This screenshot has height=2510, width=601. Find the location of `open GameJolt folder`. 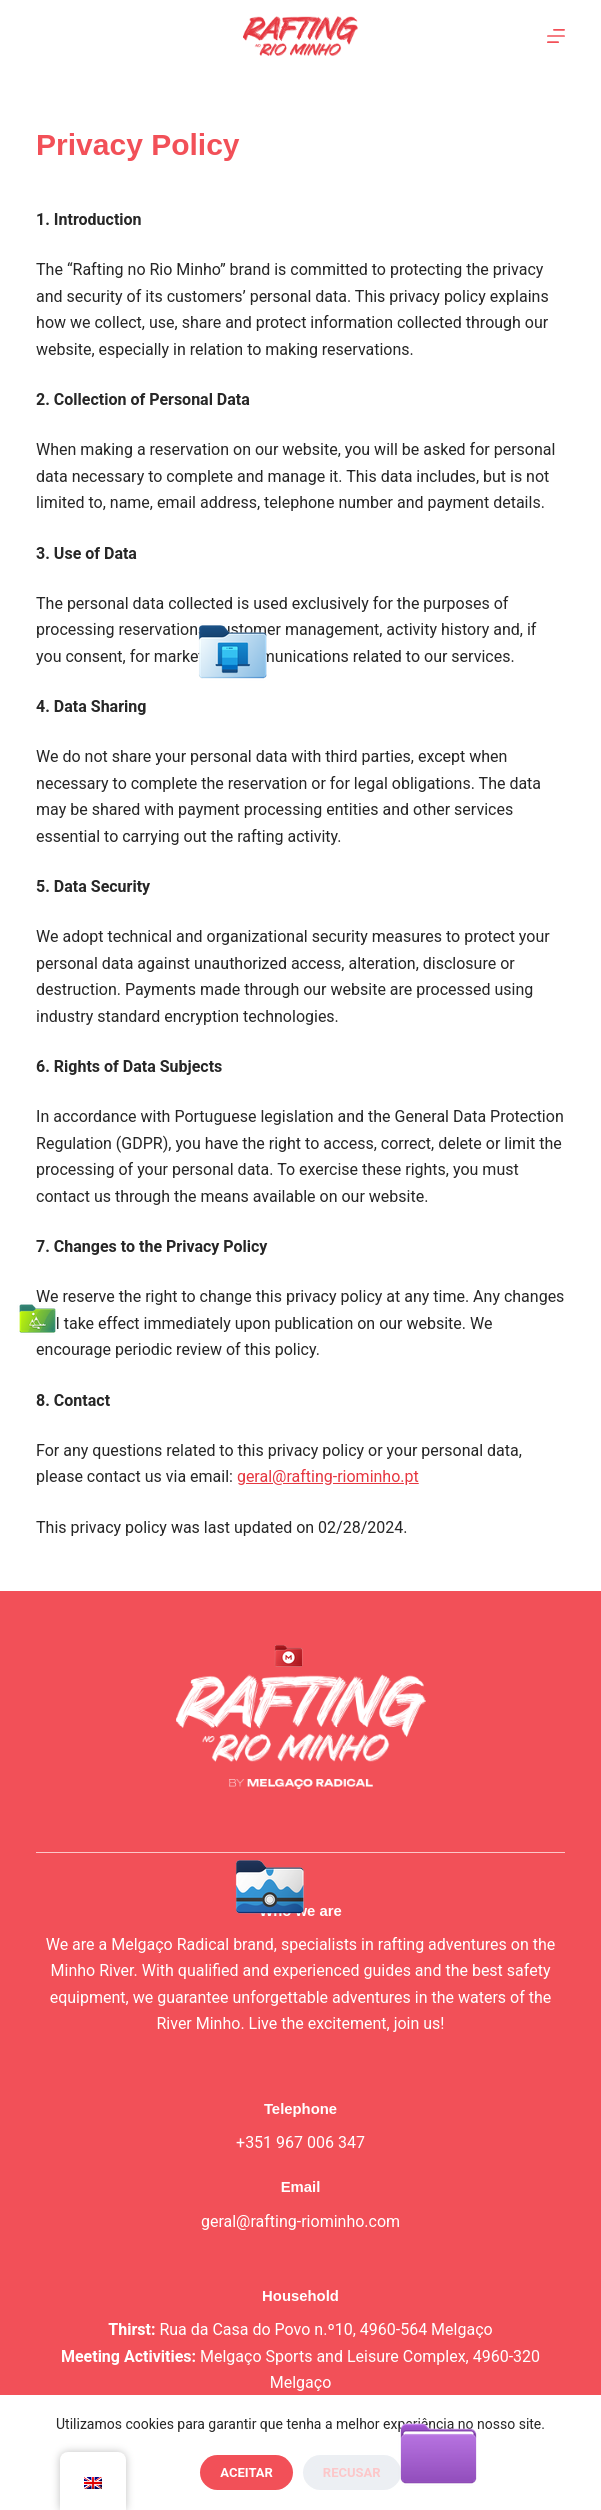

open GameJolt folder is located at coordinates (37, 1319).